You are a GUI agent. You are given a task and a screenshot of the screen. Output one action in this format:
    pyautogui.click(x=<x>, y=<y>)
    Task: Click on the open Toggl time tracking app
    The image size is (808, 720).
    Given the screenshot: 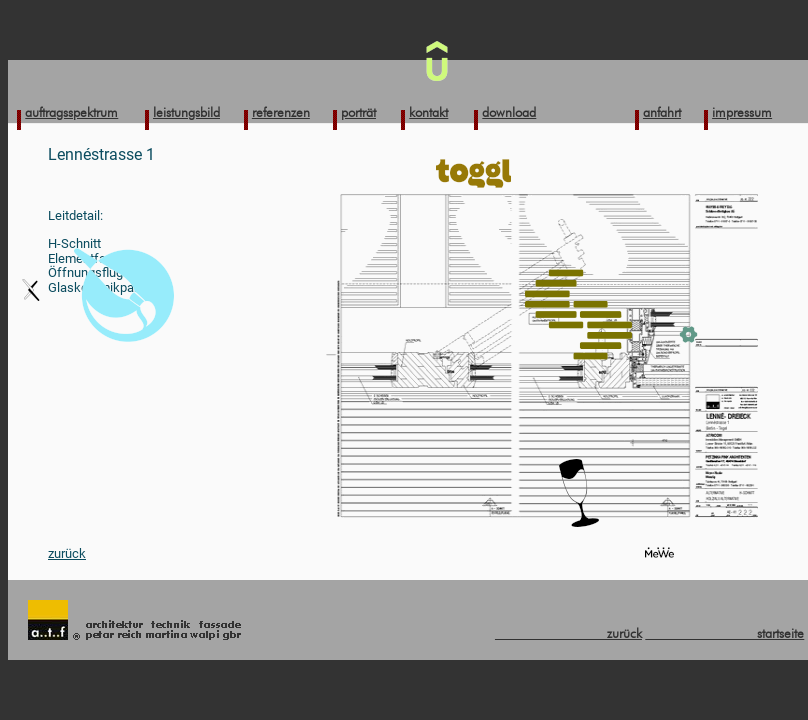 What is the action you would take?
    pyautogui.click(x=473, y=173)
    